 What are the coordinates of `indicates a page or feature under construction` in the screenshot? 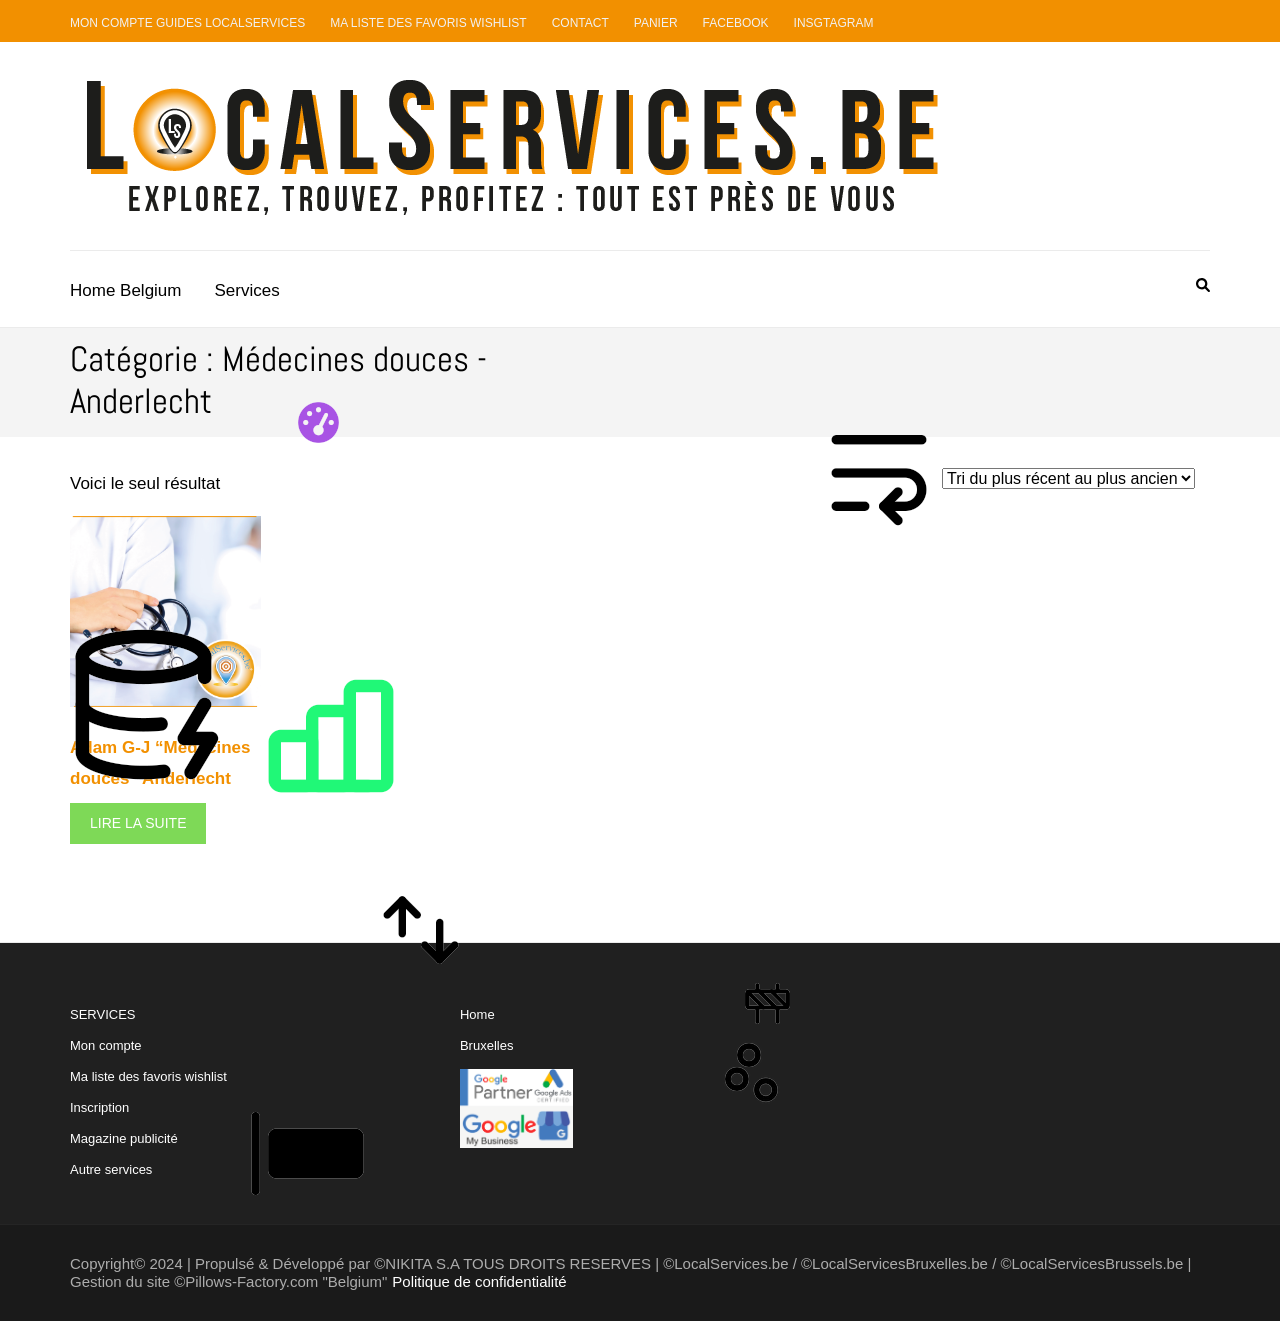 It's located at (767, 1003).